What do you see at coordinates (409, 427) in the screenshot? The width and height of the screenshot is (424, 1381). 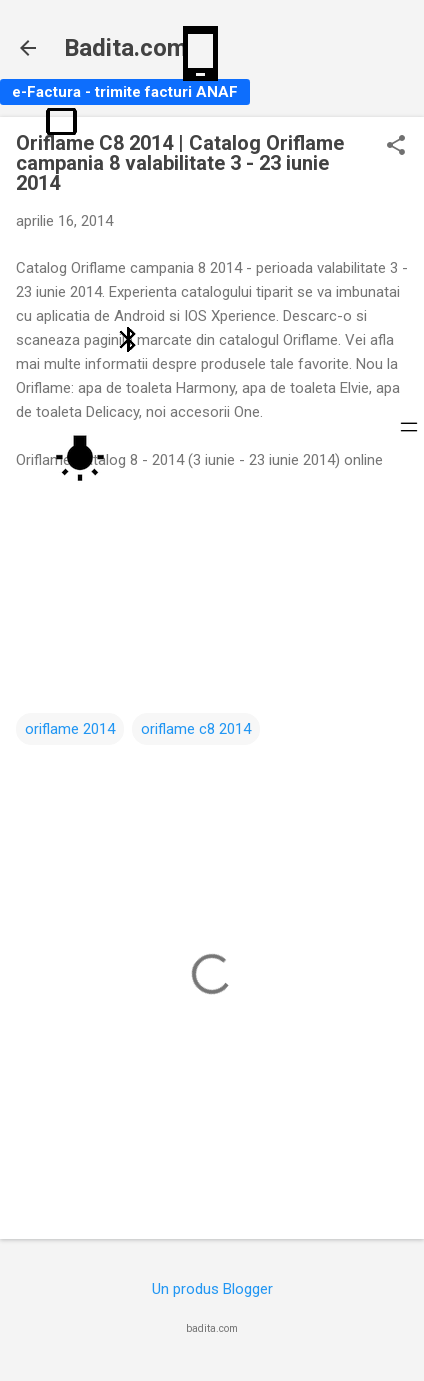 I see `open navigation menu` at bounding box center [409, 427].